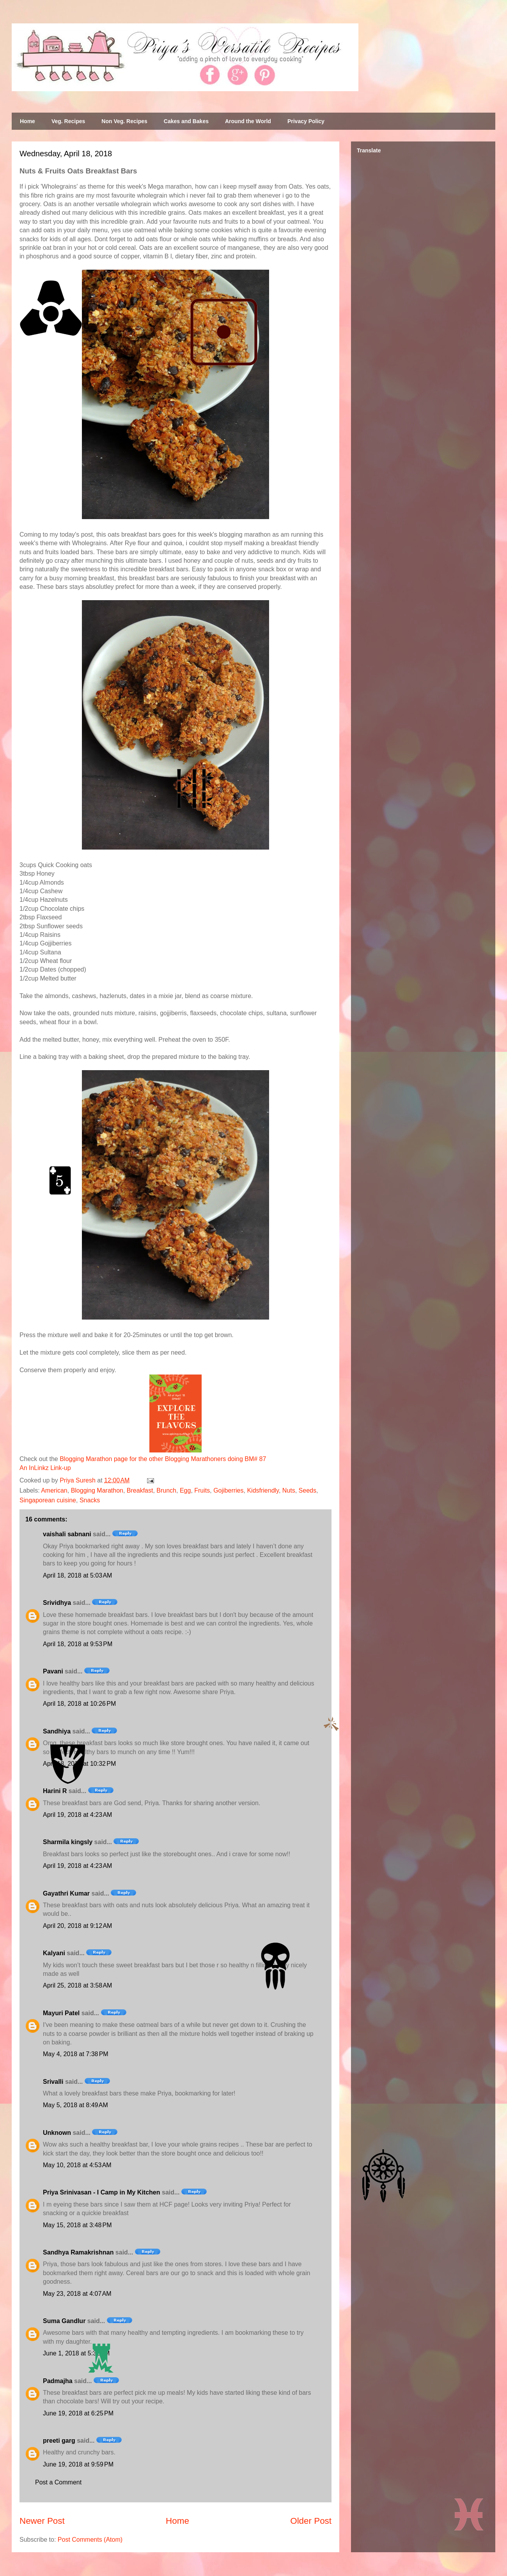 The width and height of the screenshot is (507, 2576). I want to click on demolish or destroy a building, so click(101, 2358).